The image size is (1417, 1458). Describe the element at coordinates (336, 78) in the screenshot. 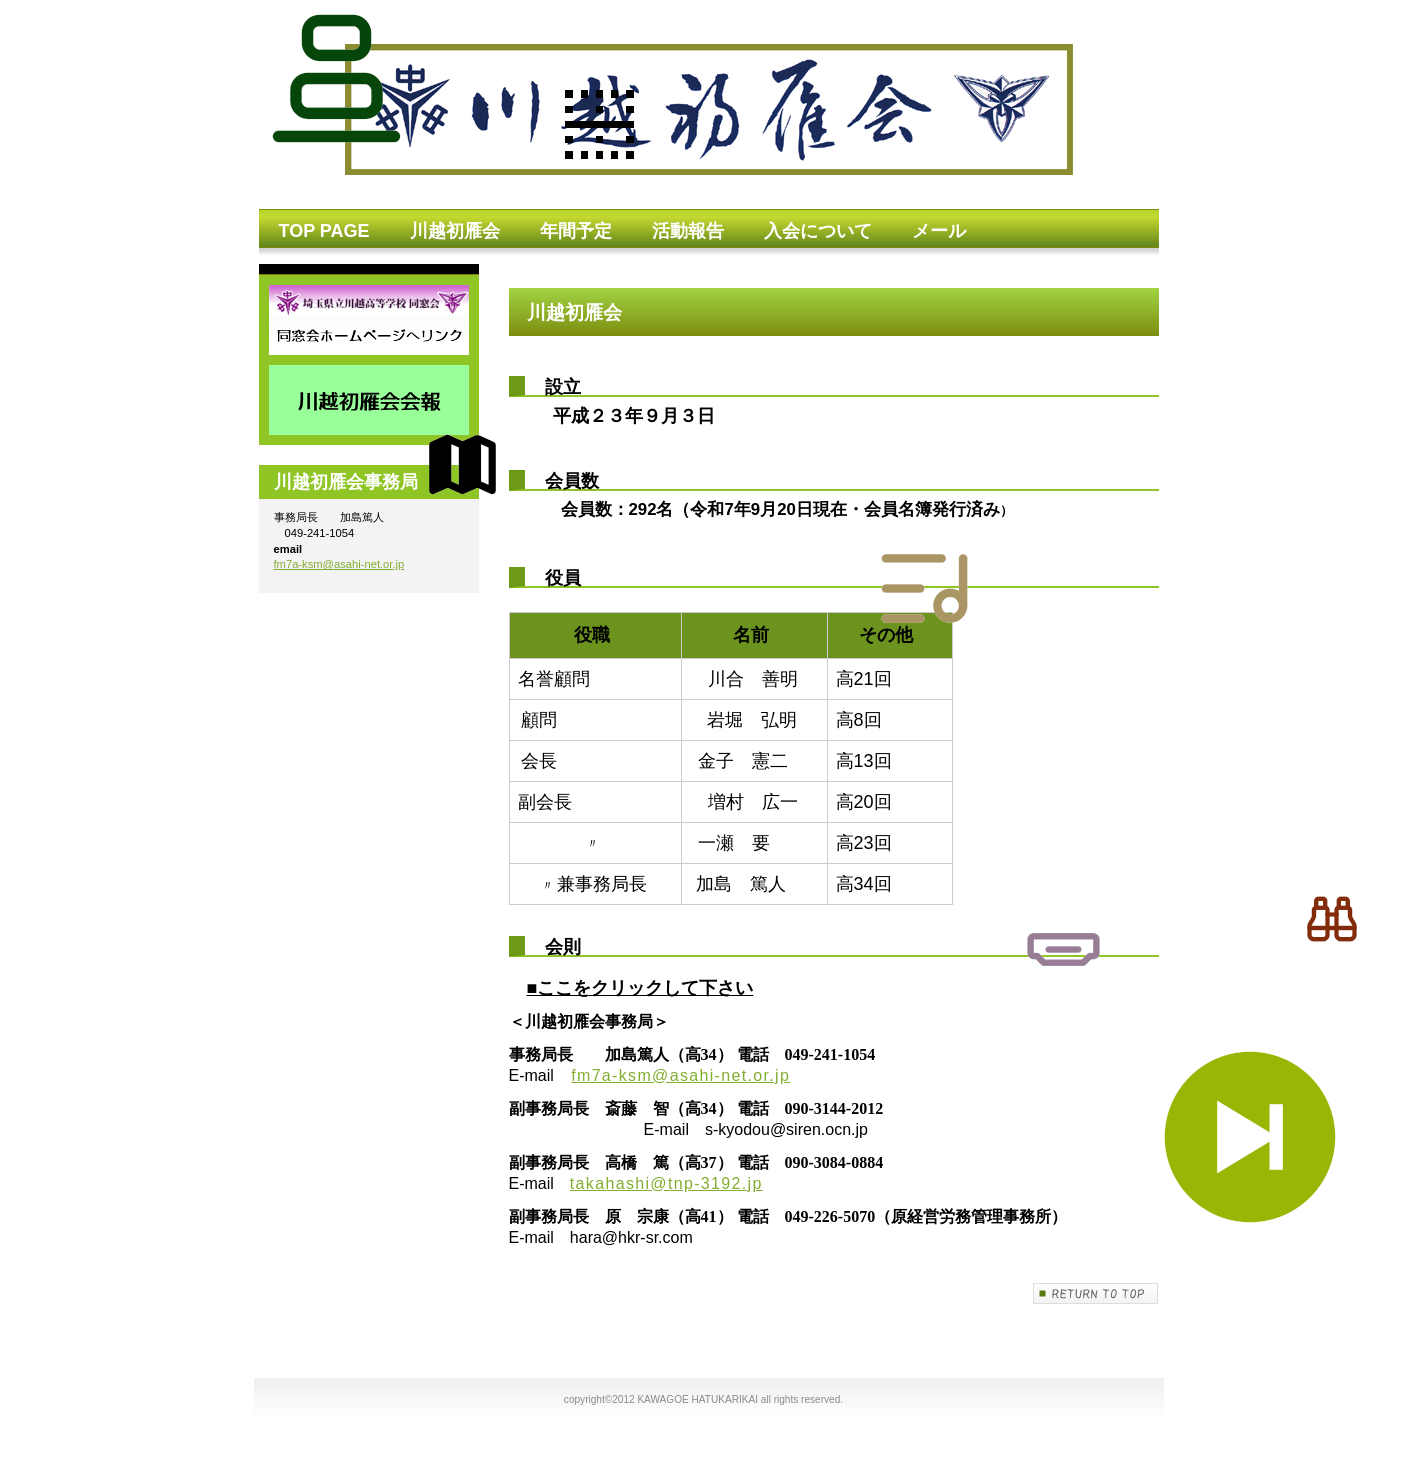

I see `align objects to the bottom edge` at that location.